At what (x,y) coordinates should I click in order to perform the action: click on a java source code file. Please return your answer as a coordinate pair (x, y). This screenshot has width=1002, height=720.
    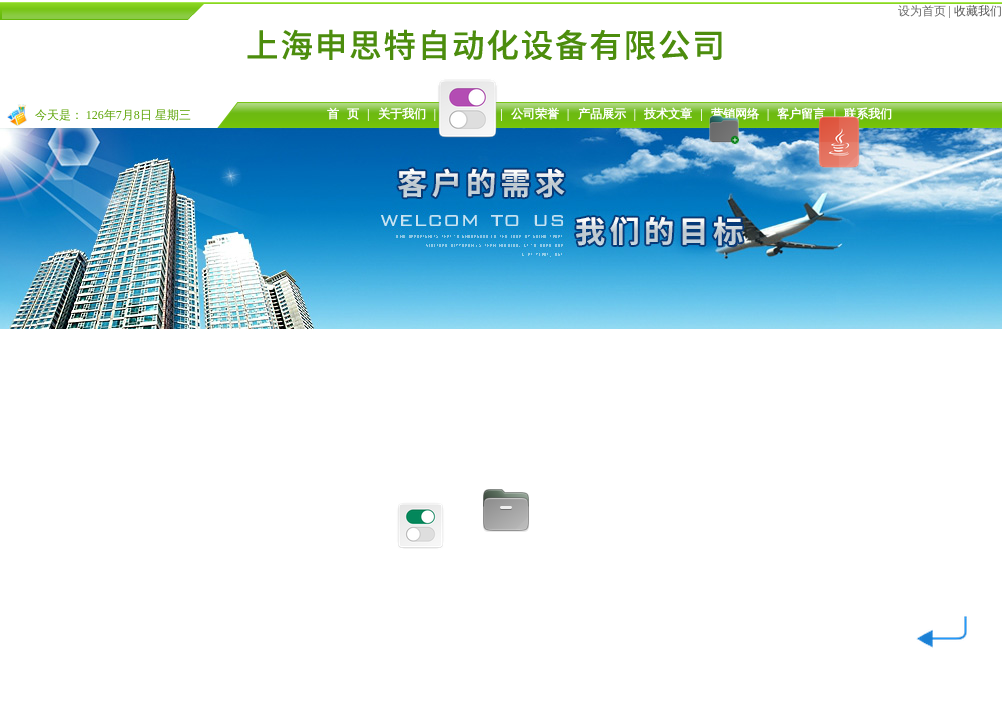
    Looking at the image, I should click on (839, 142).